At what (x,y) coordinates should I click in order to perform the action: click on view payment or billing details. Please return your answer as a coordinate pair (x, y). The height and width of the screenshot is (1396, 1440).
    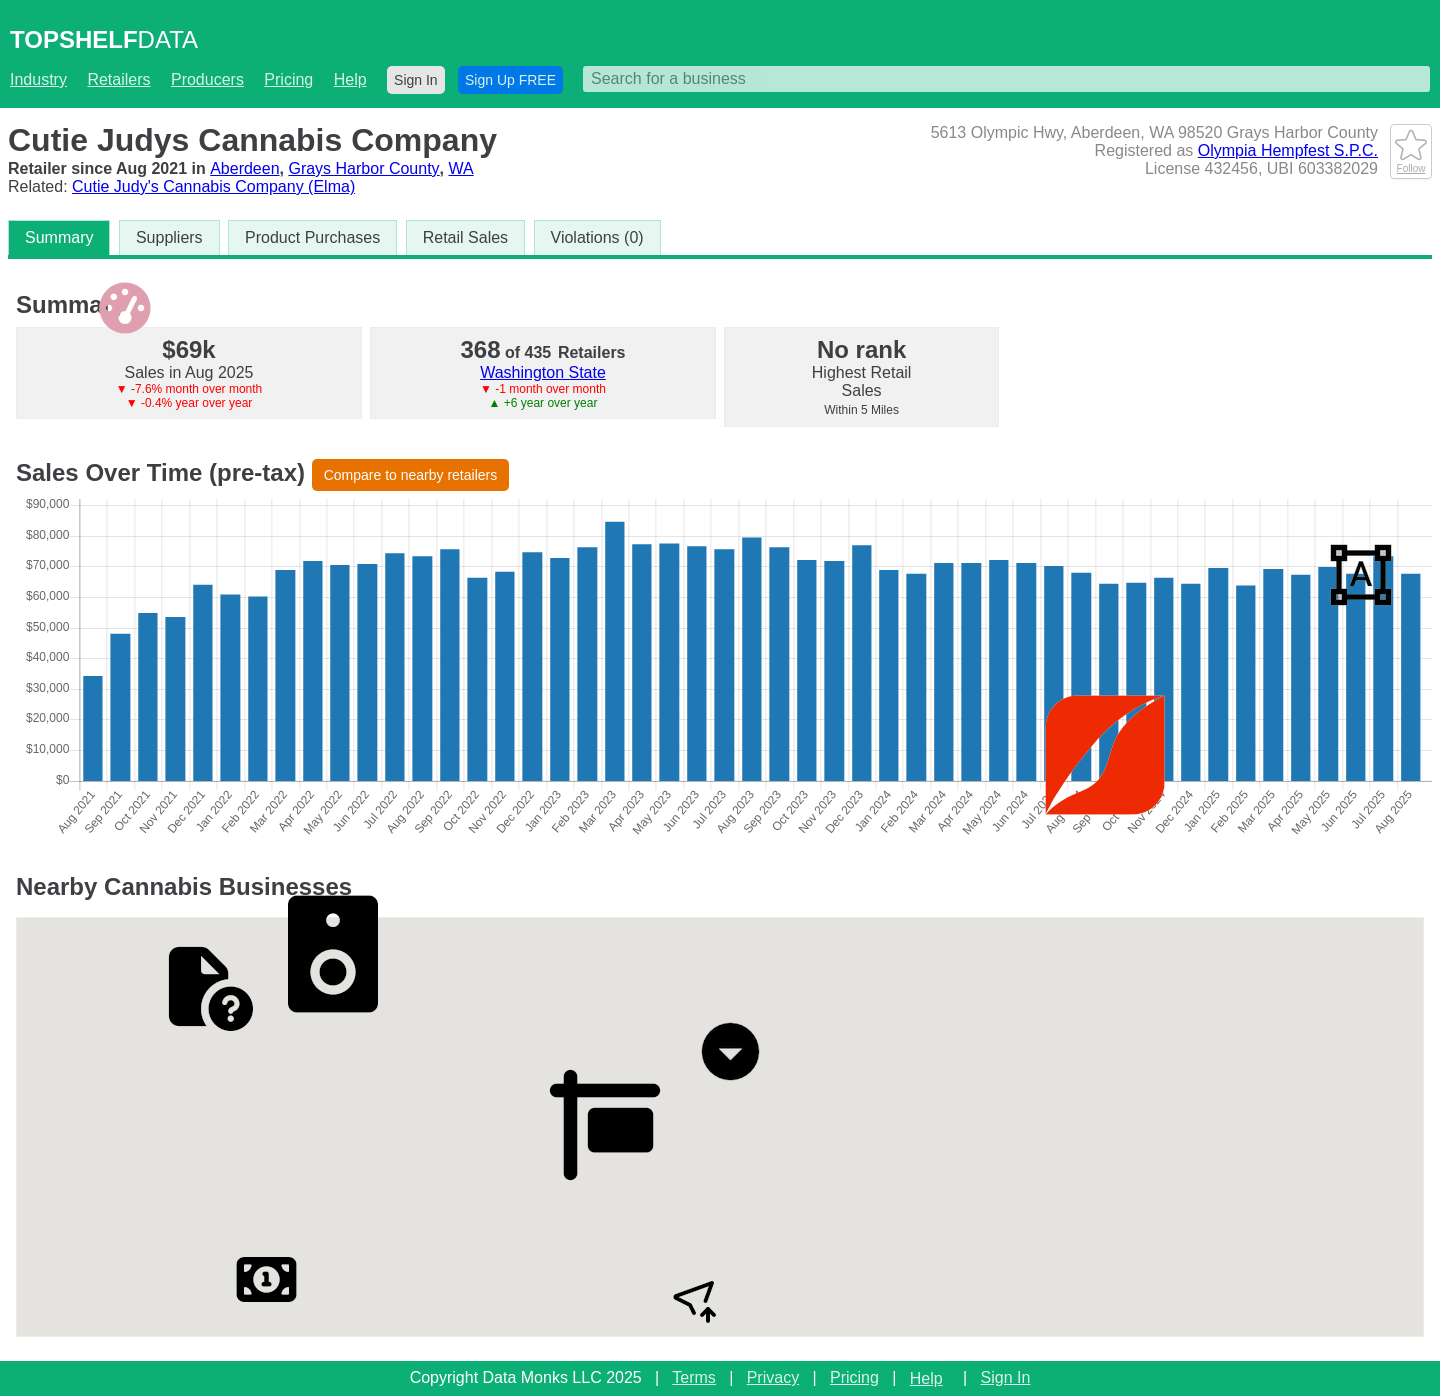
    Looking at the image, I should click on (266, 1279).